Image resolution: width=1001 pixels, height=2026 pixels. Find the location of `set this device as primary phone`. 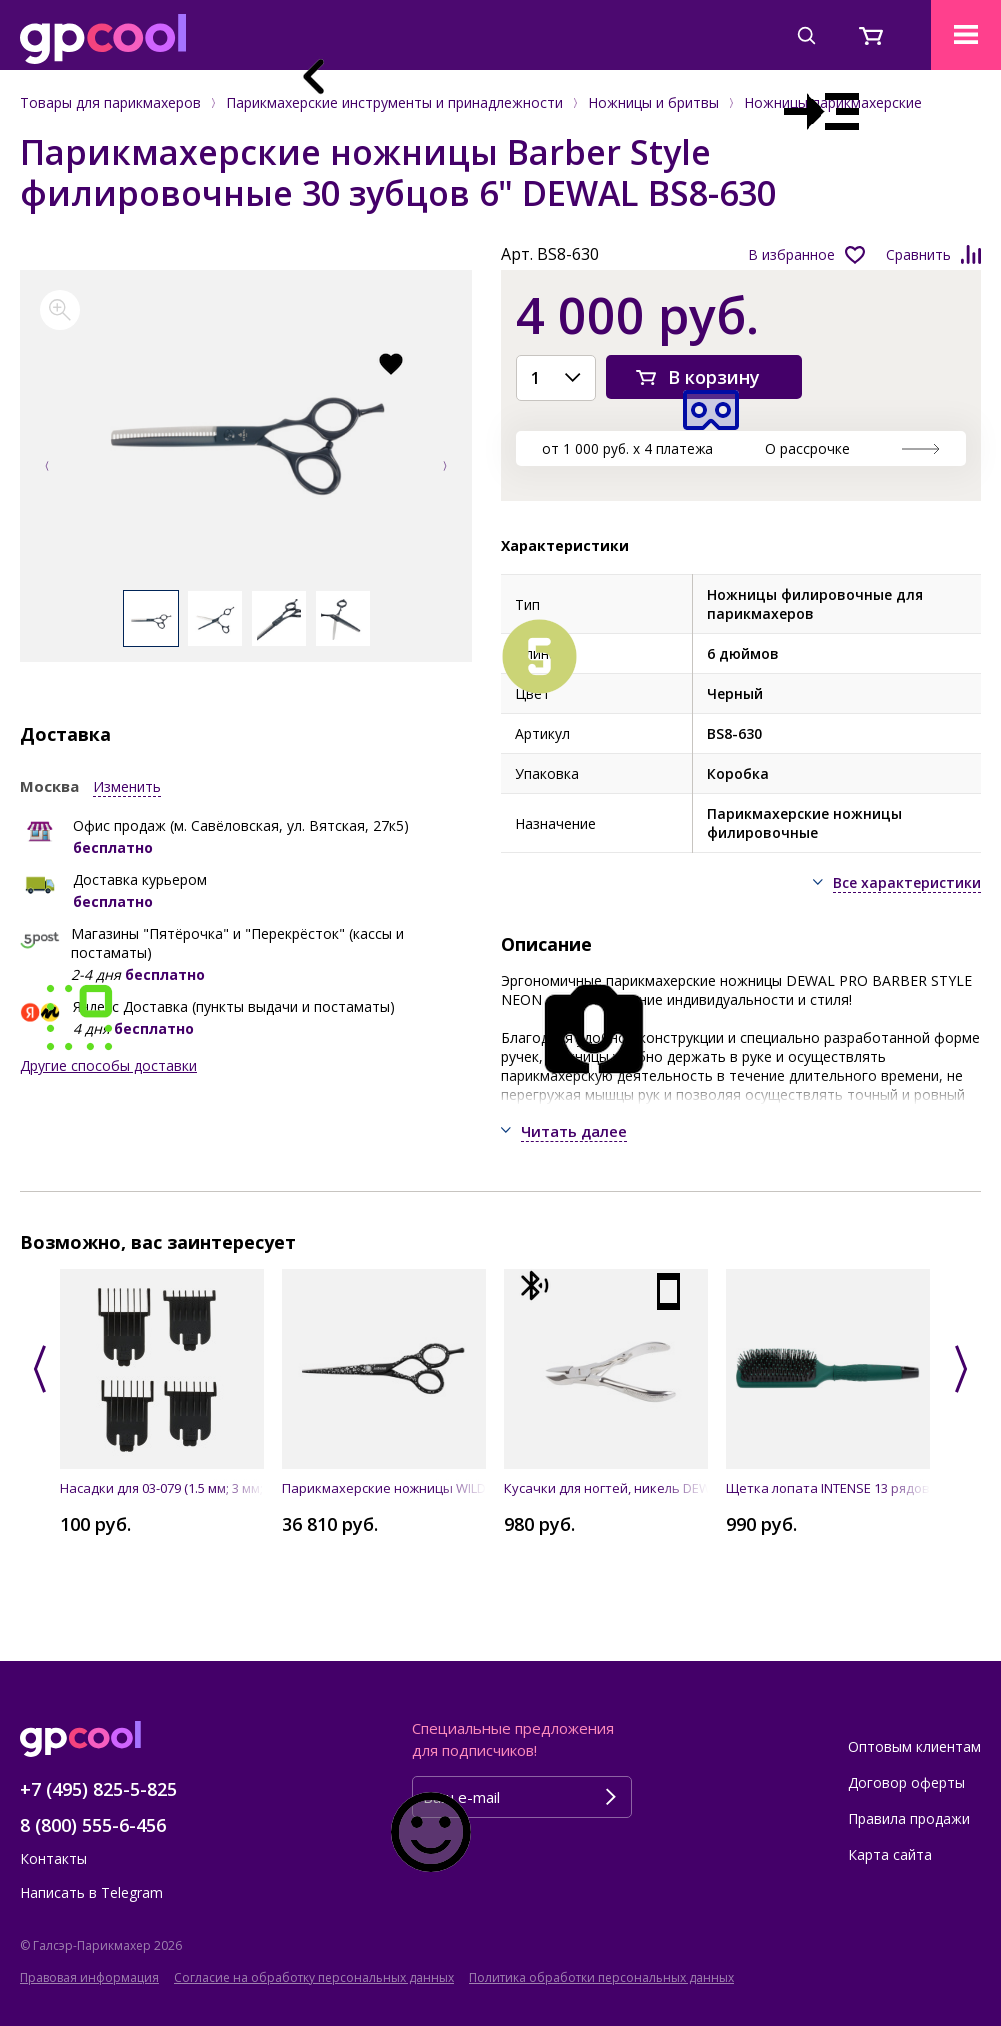

set this device as primary phone is located at coordinates (668, 1291).